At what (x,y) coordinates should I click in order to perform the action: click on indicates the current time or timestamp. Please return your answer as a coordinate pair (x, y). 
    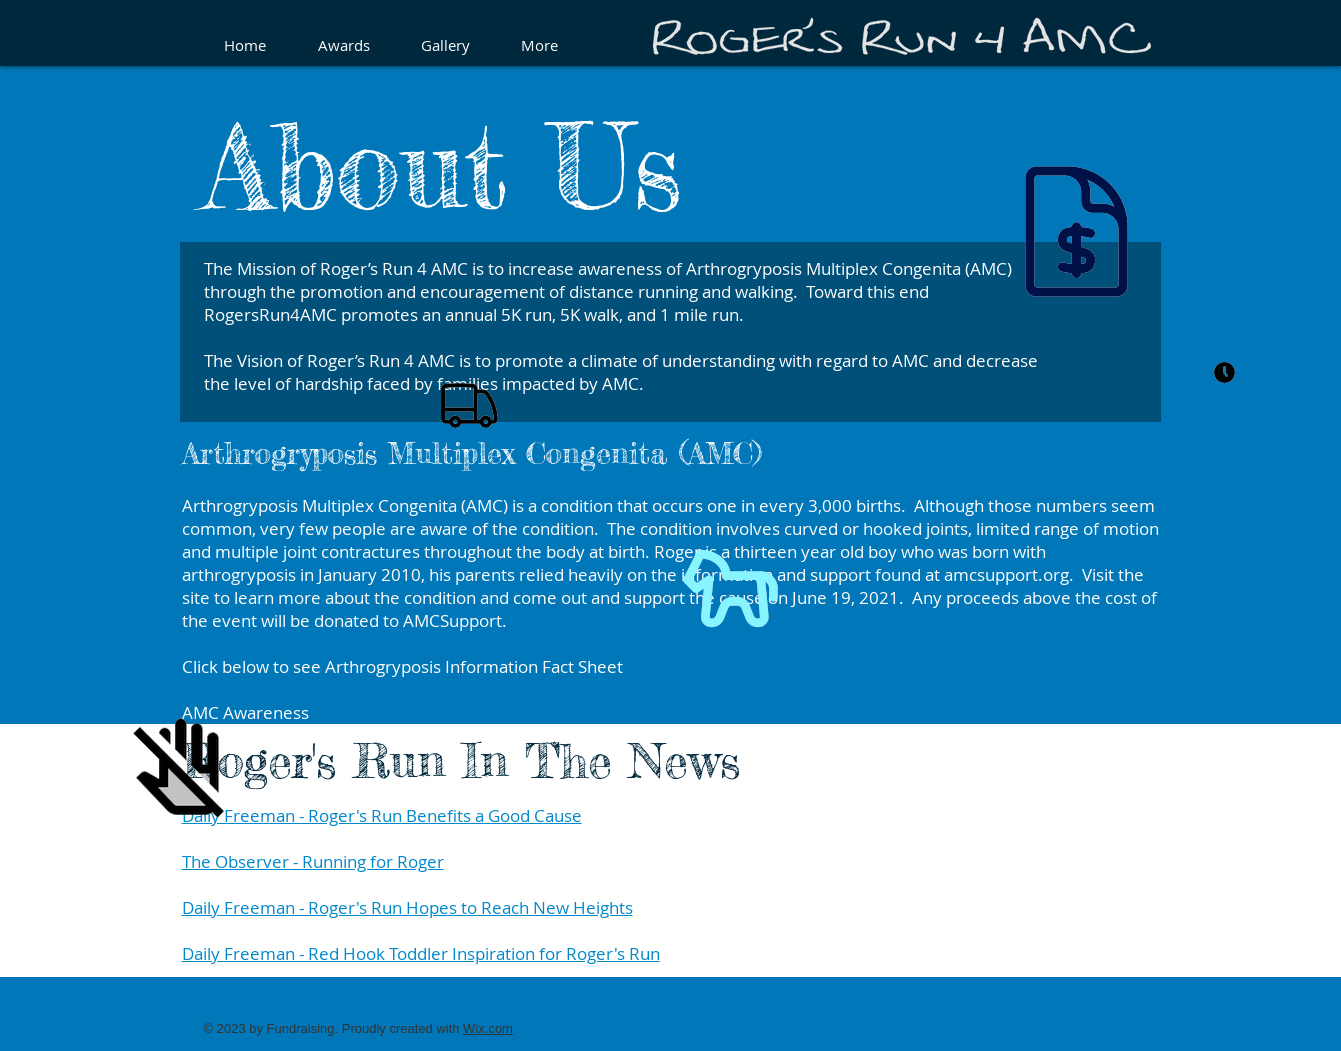
    Looking at the image, I should click on (1224, 372).